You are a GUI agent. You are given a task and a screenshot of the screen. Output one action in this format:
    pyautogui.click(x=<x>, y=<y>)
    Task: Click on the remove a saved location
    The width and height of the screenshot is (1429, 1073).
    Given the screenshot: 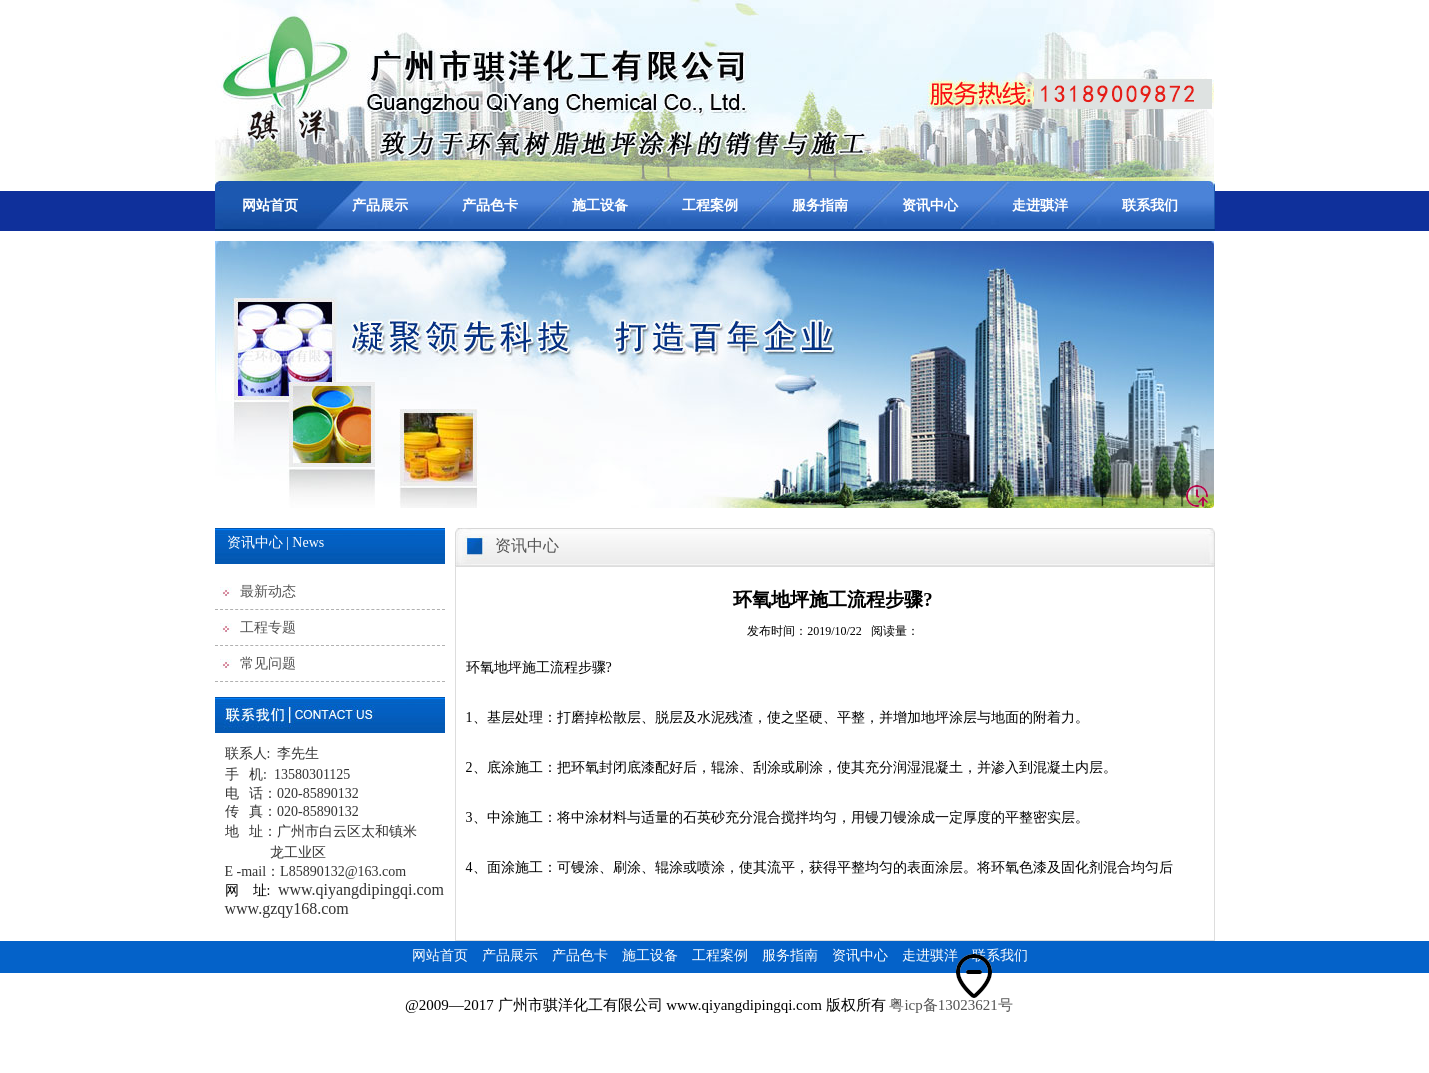 What is the action you would take?
    pyautogui.click(x=974, y=976)
    